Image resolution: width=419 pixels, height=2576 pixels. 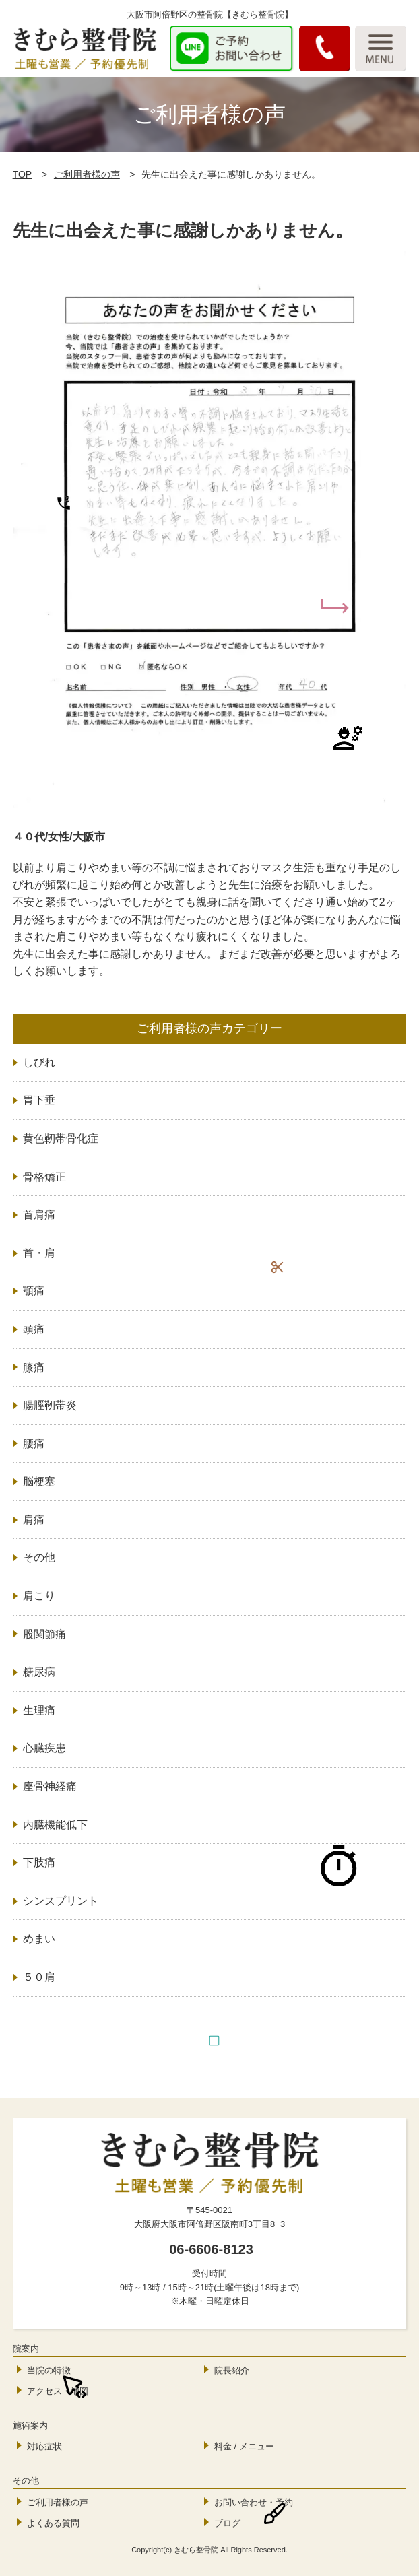 What do you see at coordinates (338, 1866) in the screenshot?
I see `set a countdown timer` at bounding box center [338, 1866].